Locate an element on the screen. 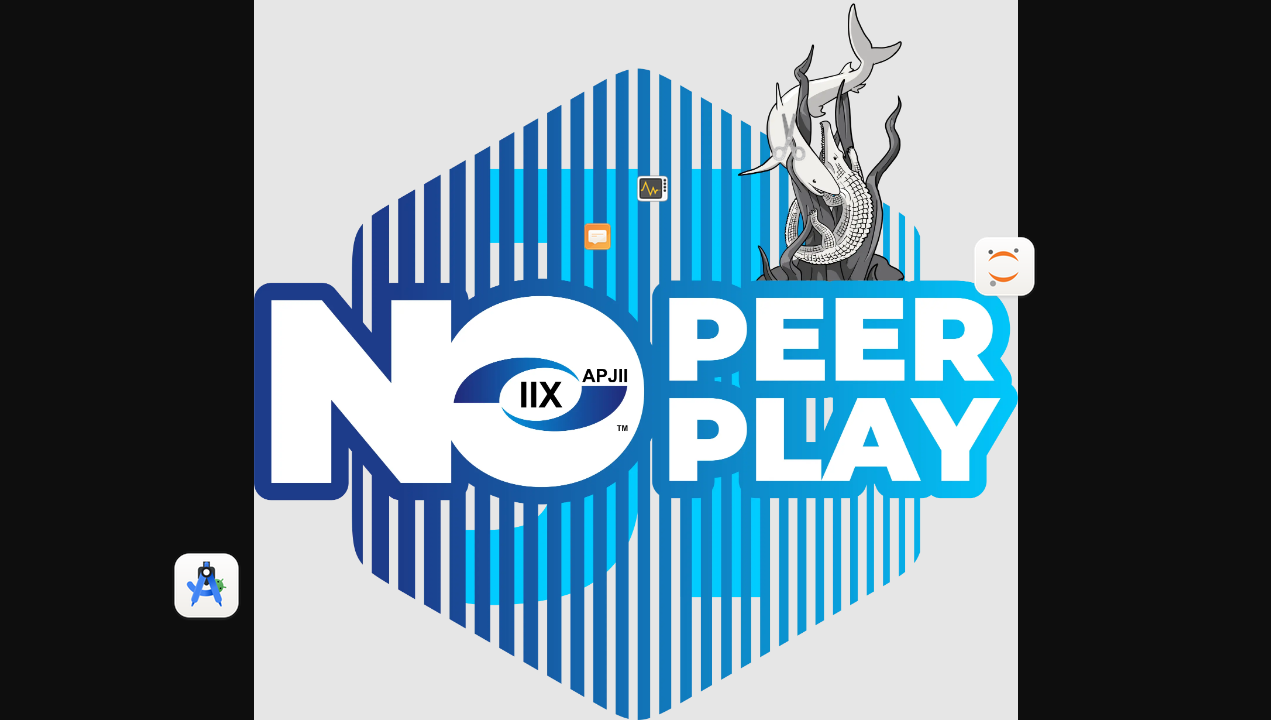  open android studio is located at coordinates (206, 585).